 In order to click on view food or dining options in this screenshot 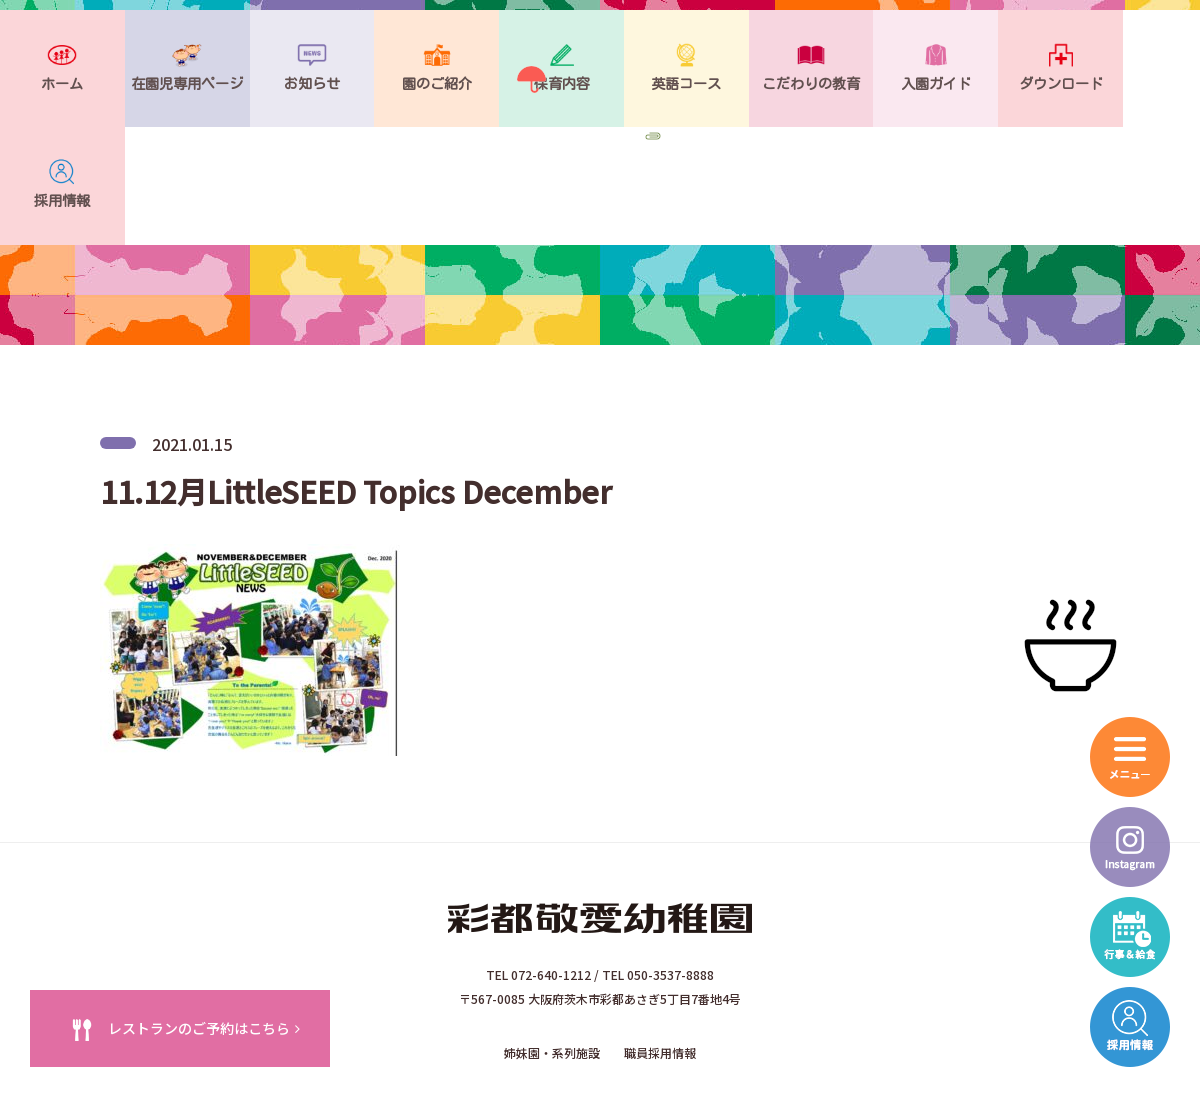, I will do `click(1070, 645)`.